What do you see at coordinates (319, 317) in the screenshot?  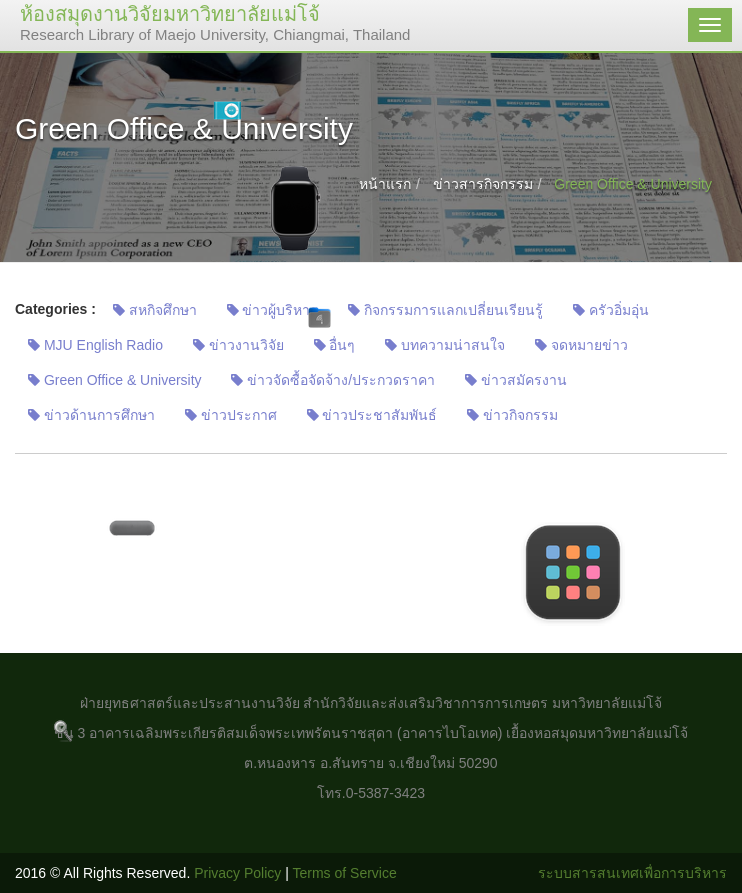 I see `open insync cloud sync folder` at bounding box center [319, 317].